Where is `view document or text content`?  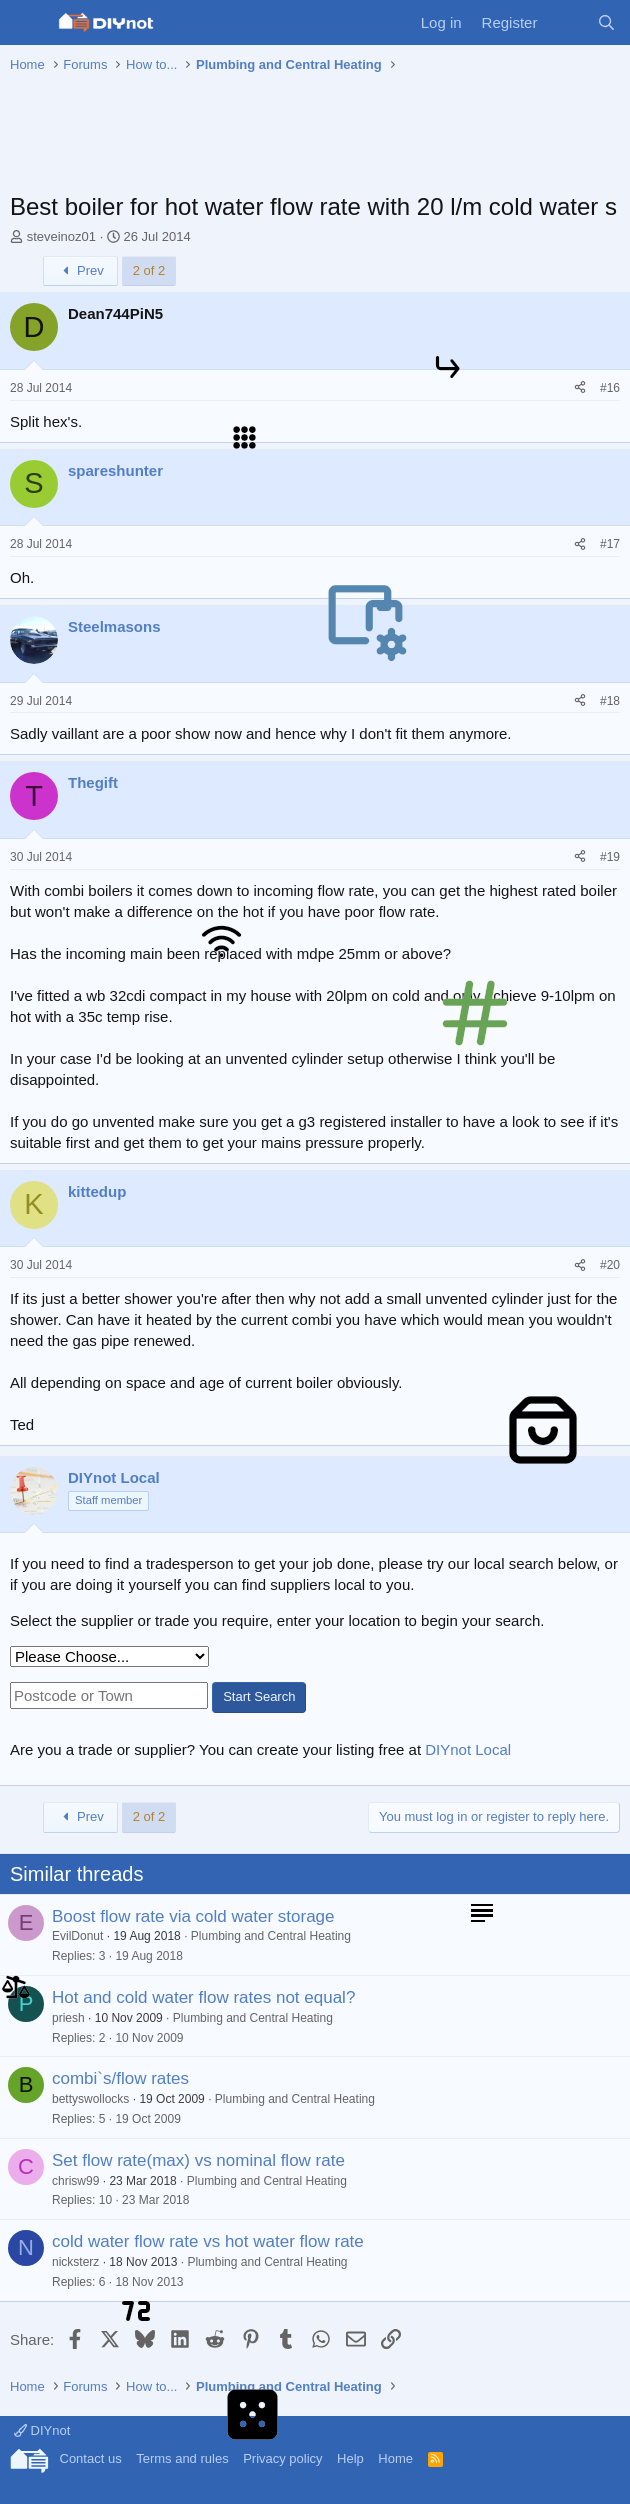
view document or text content is located at coordinates (482, 1913).